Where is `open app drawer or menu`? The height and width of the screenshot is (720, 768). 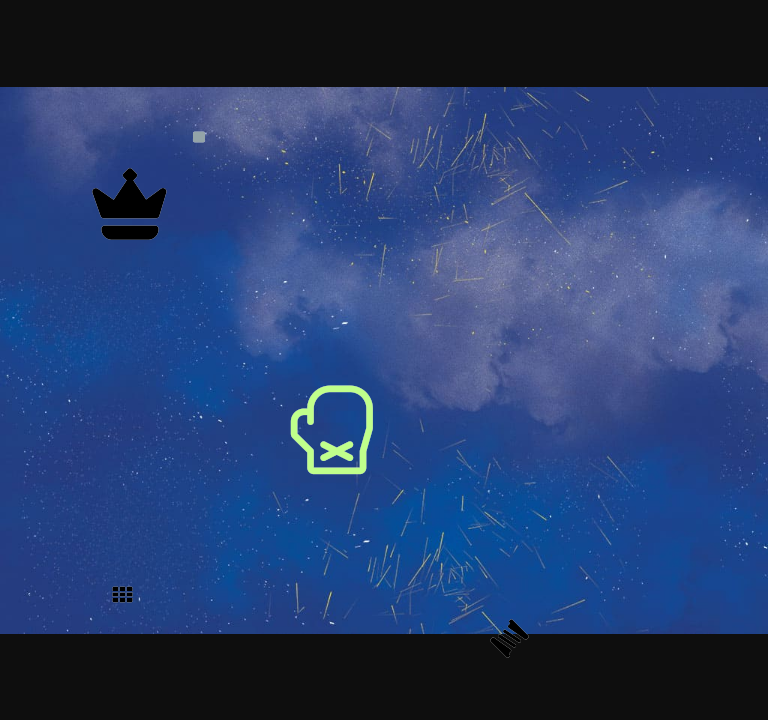 open app drawer or menu is located at coordinates (122, 594).